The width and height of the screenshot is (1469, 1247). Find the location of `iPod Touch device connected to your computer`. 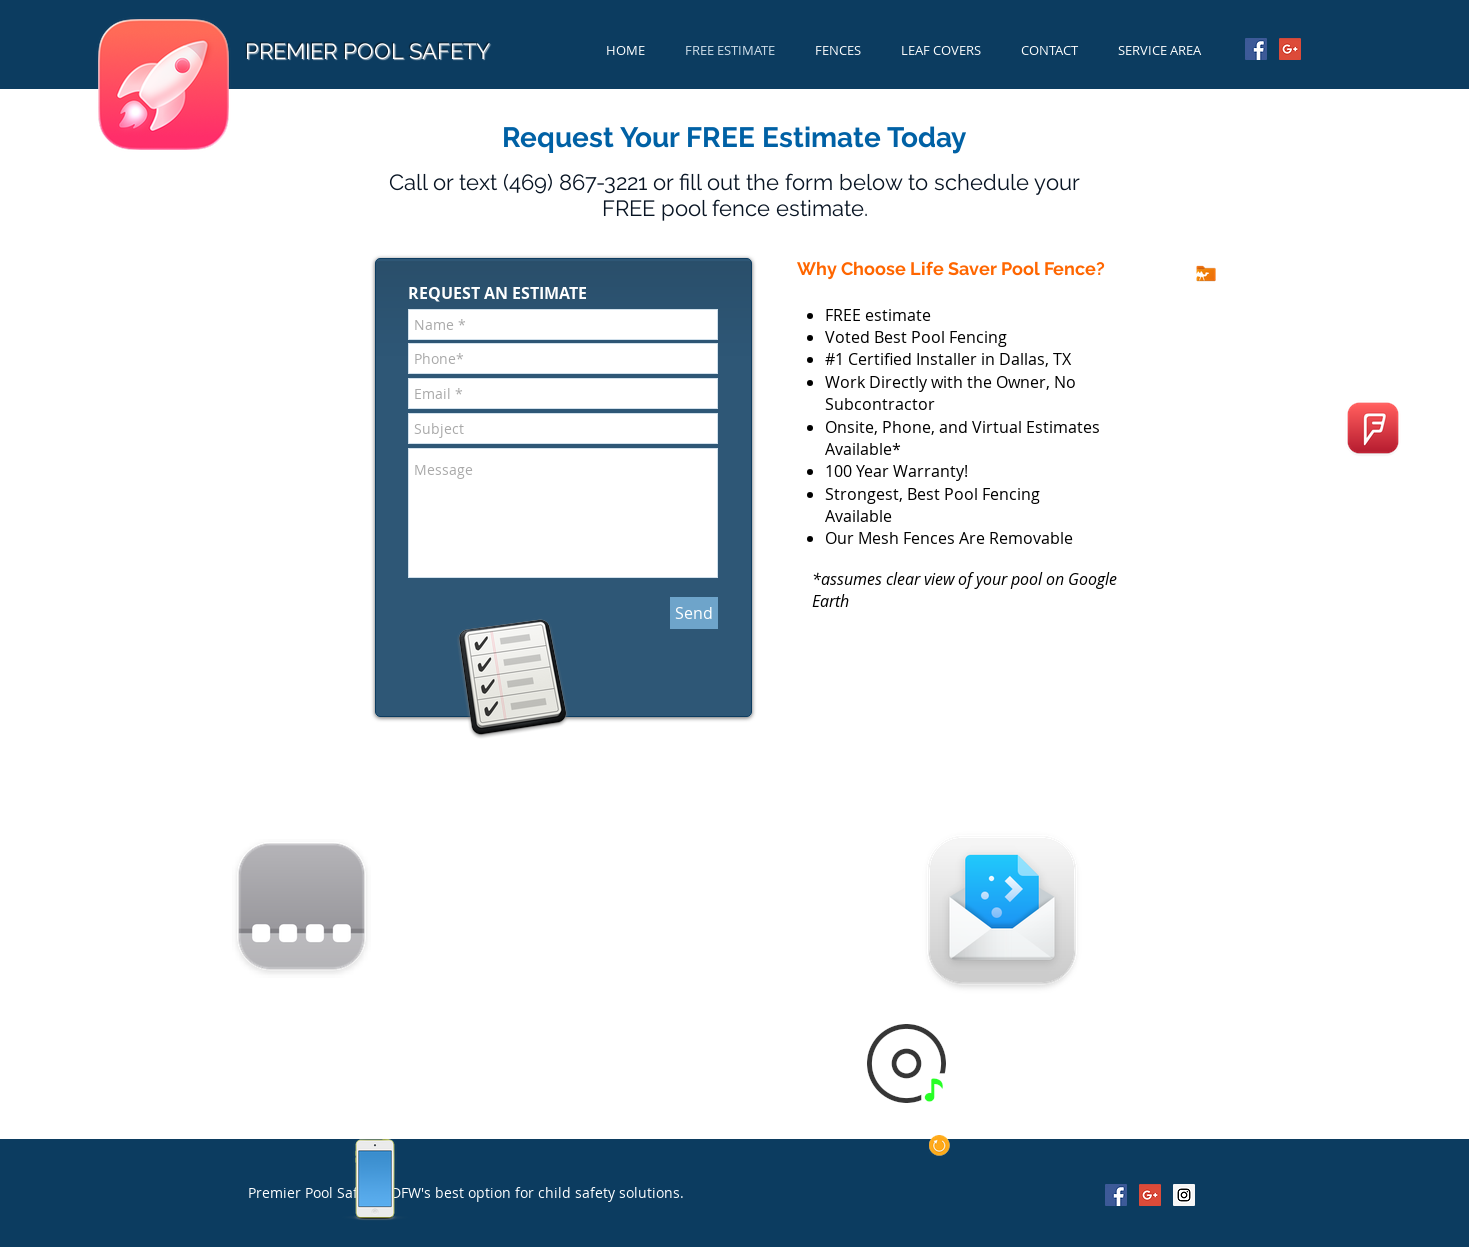

iPod Touch device connected to your computer is located at coordinates (375, 1180).